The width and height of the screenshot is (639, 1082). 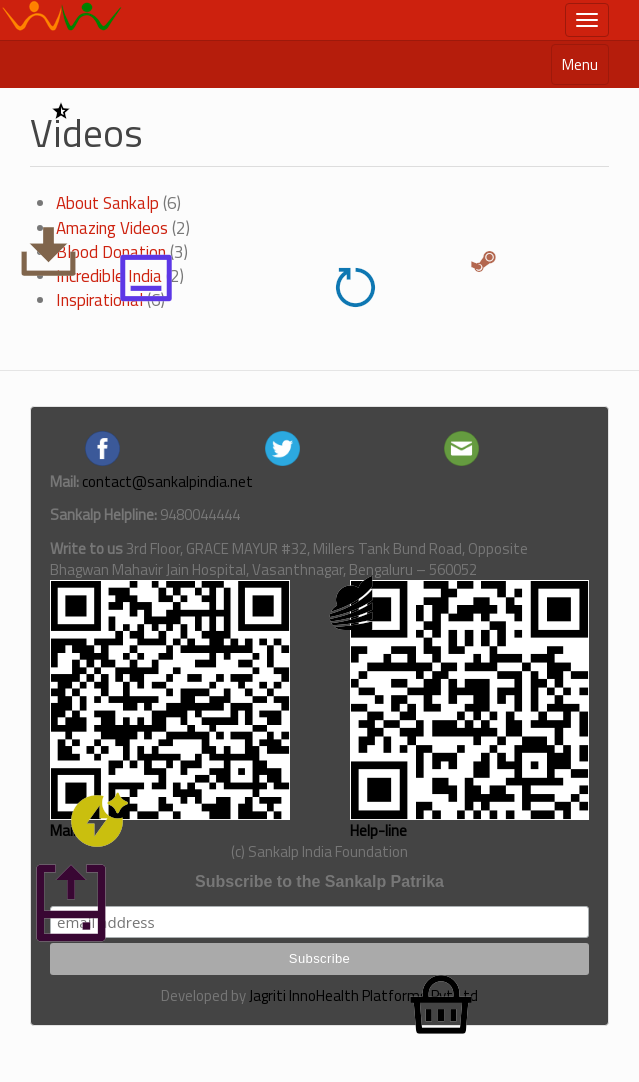 I want to click on indicates a partial or half-star rating, so click(x=61, y=111).